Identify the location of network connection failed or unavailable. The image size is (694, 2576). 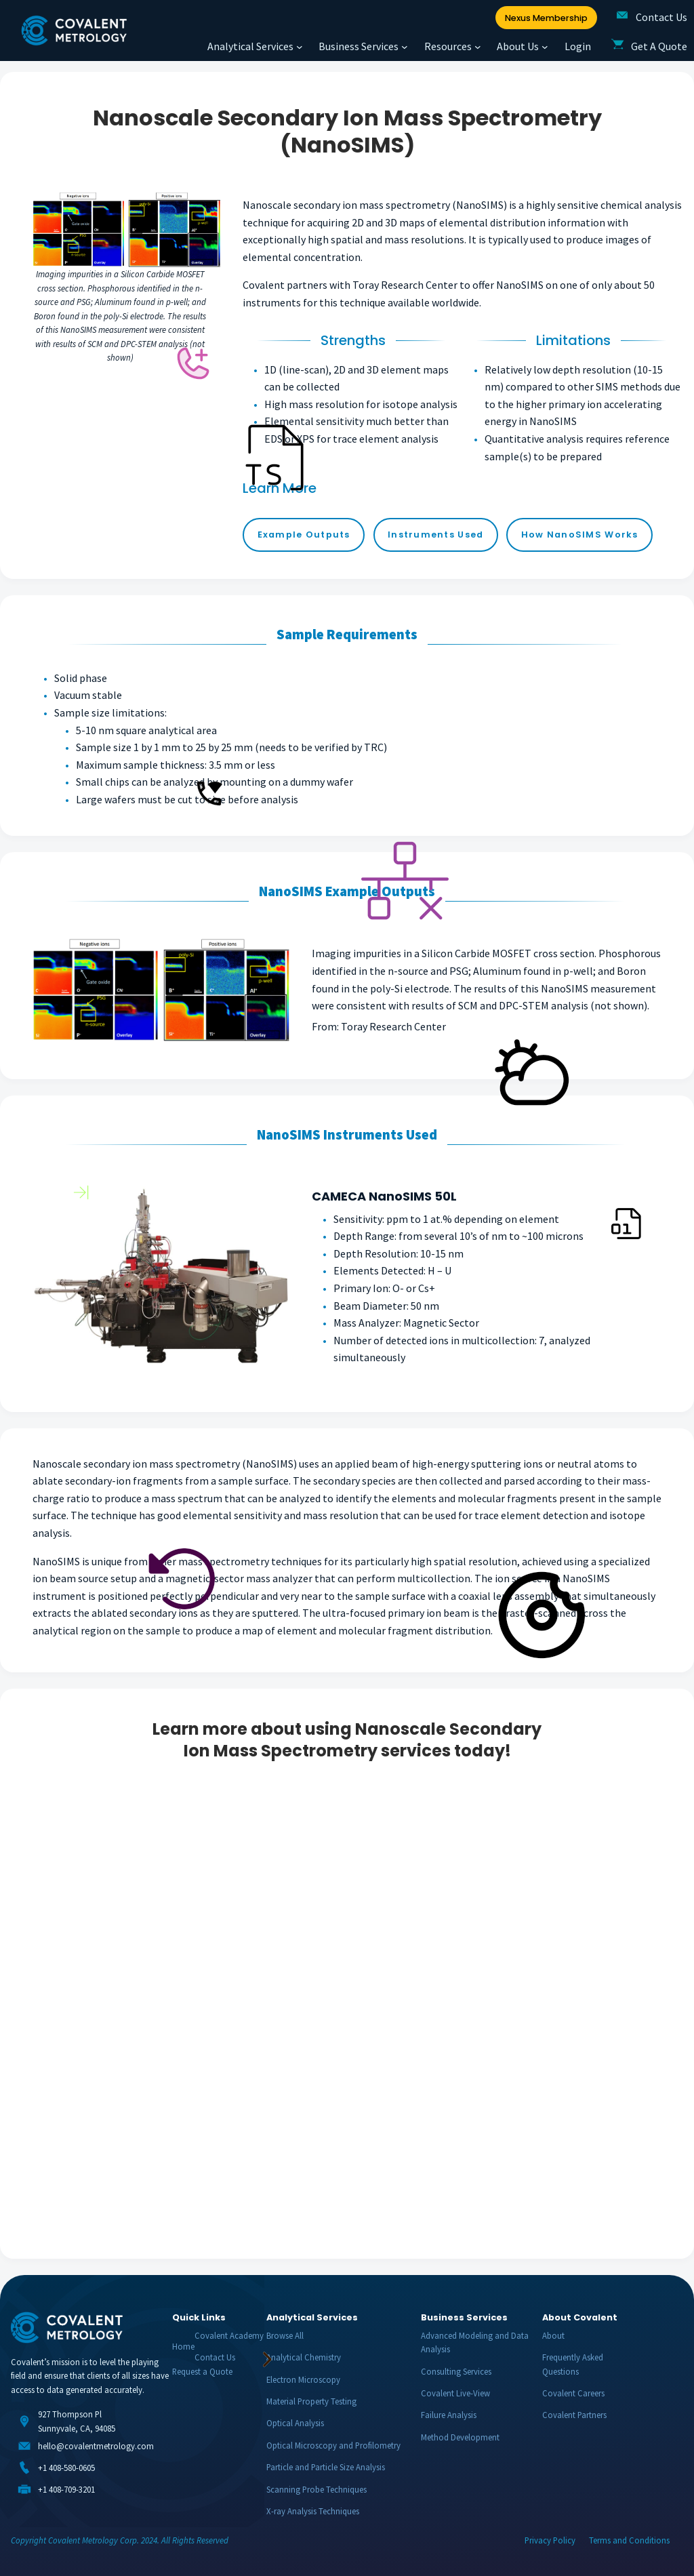
(405, 882).